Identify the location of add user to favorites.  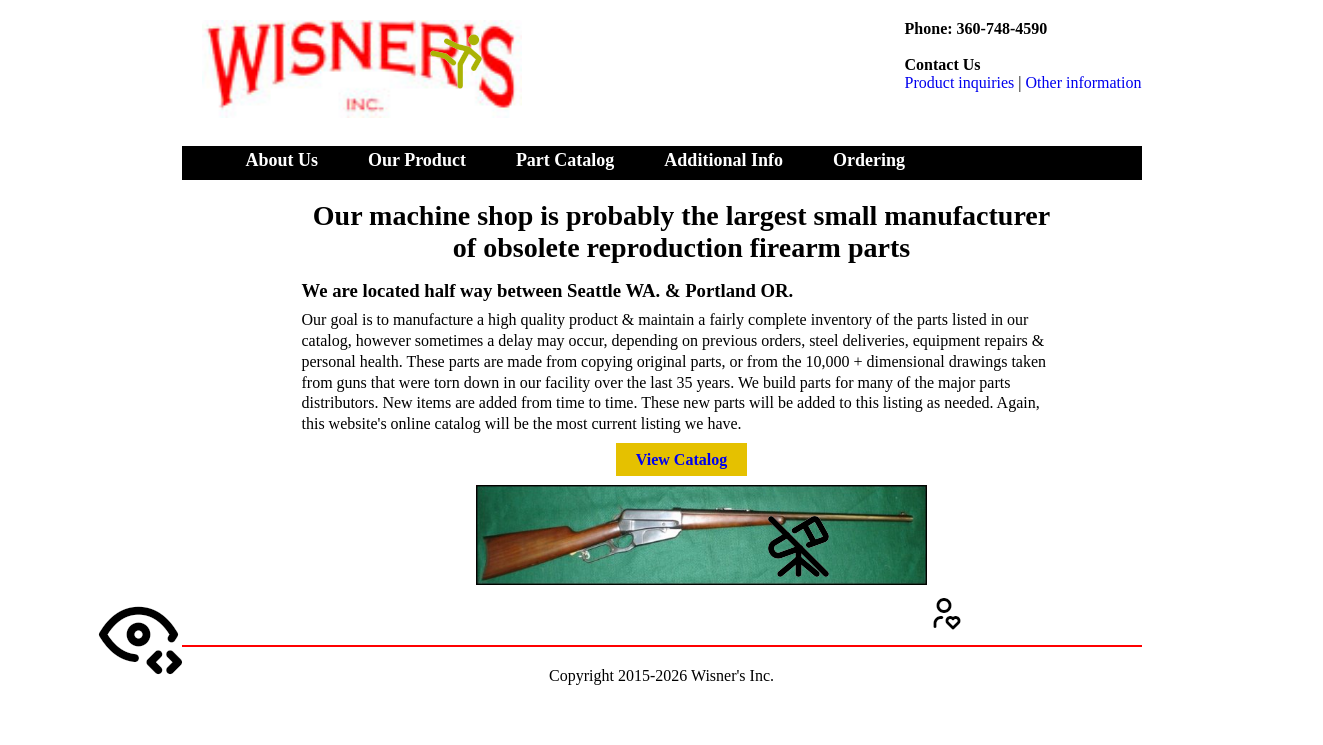
(944, 613).